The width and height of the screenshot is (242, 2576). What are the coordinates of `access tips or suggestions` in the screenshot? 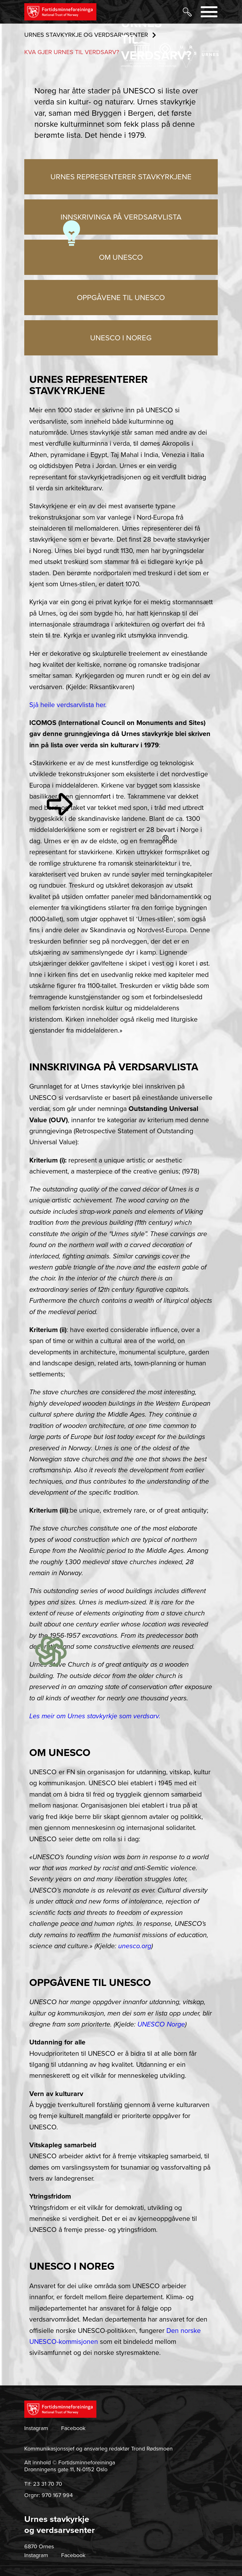 It's located at (72, 233).